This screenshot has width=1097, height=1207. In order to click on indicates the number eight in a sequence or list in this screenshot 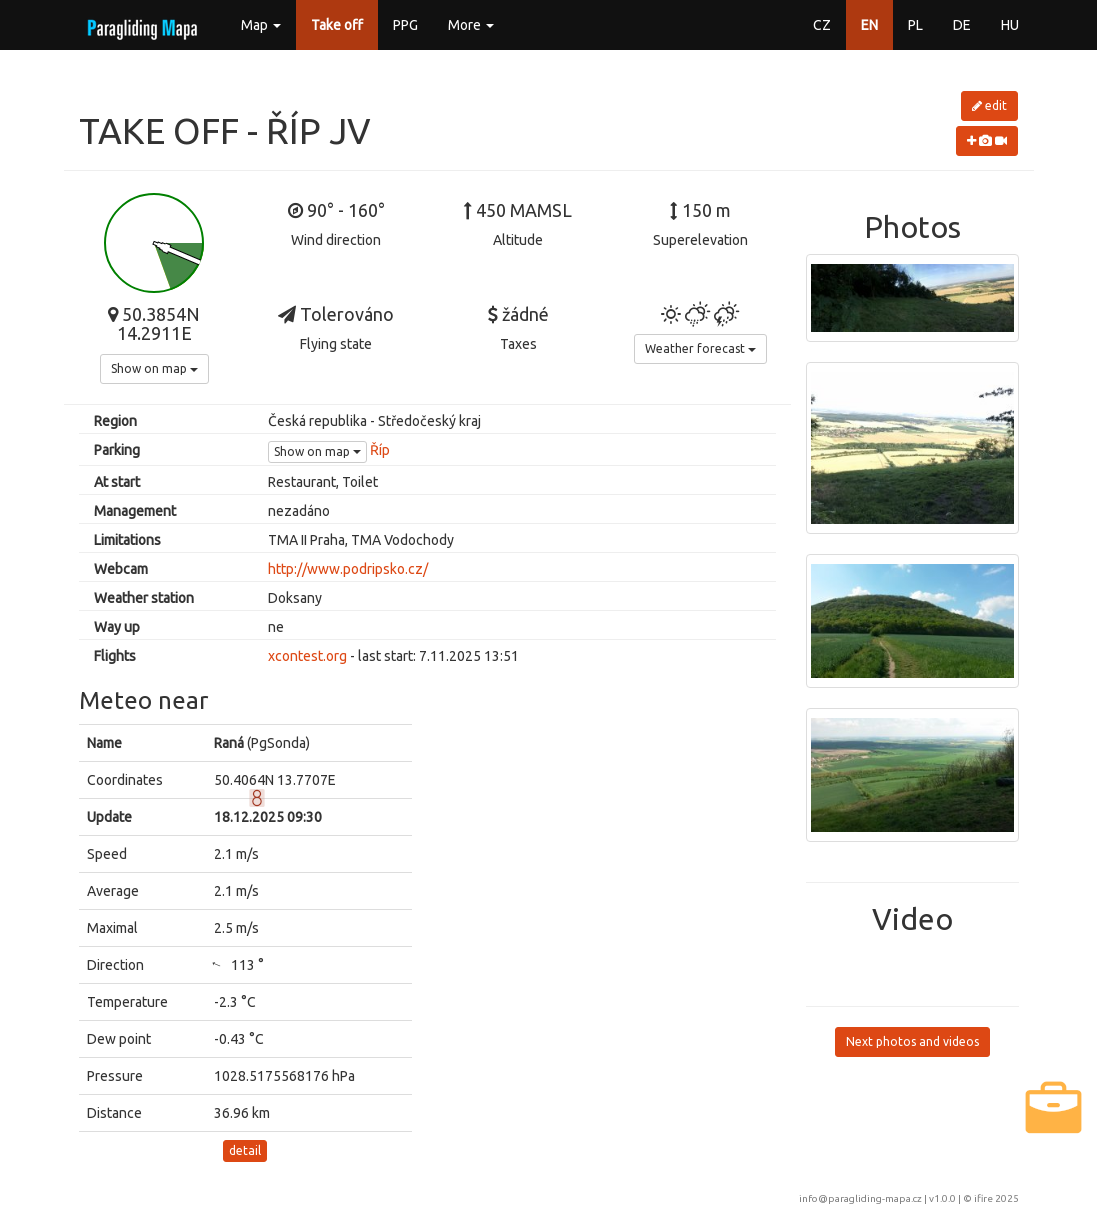, I will do `click(257, 798)`.